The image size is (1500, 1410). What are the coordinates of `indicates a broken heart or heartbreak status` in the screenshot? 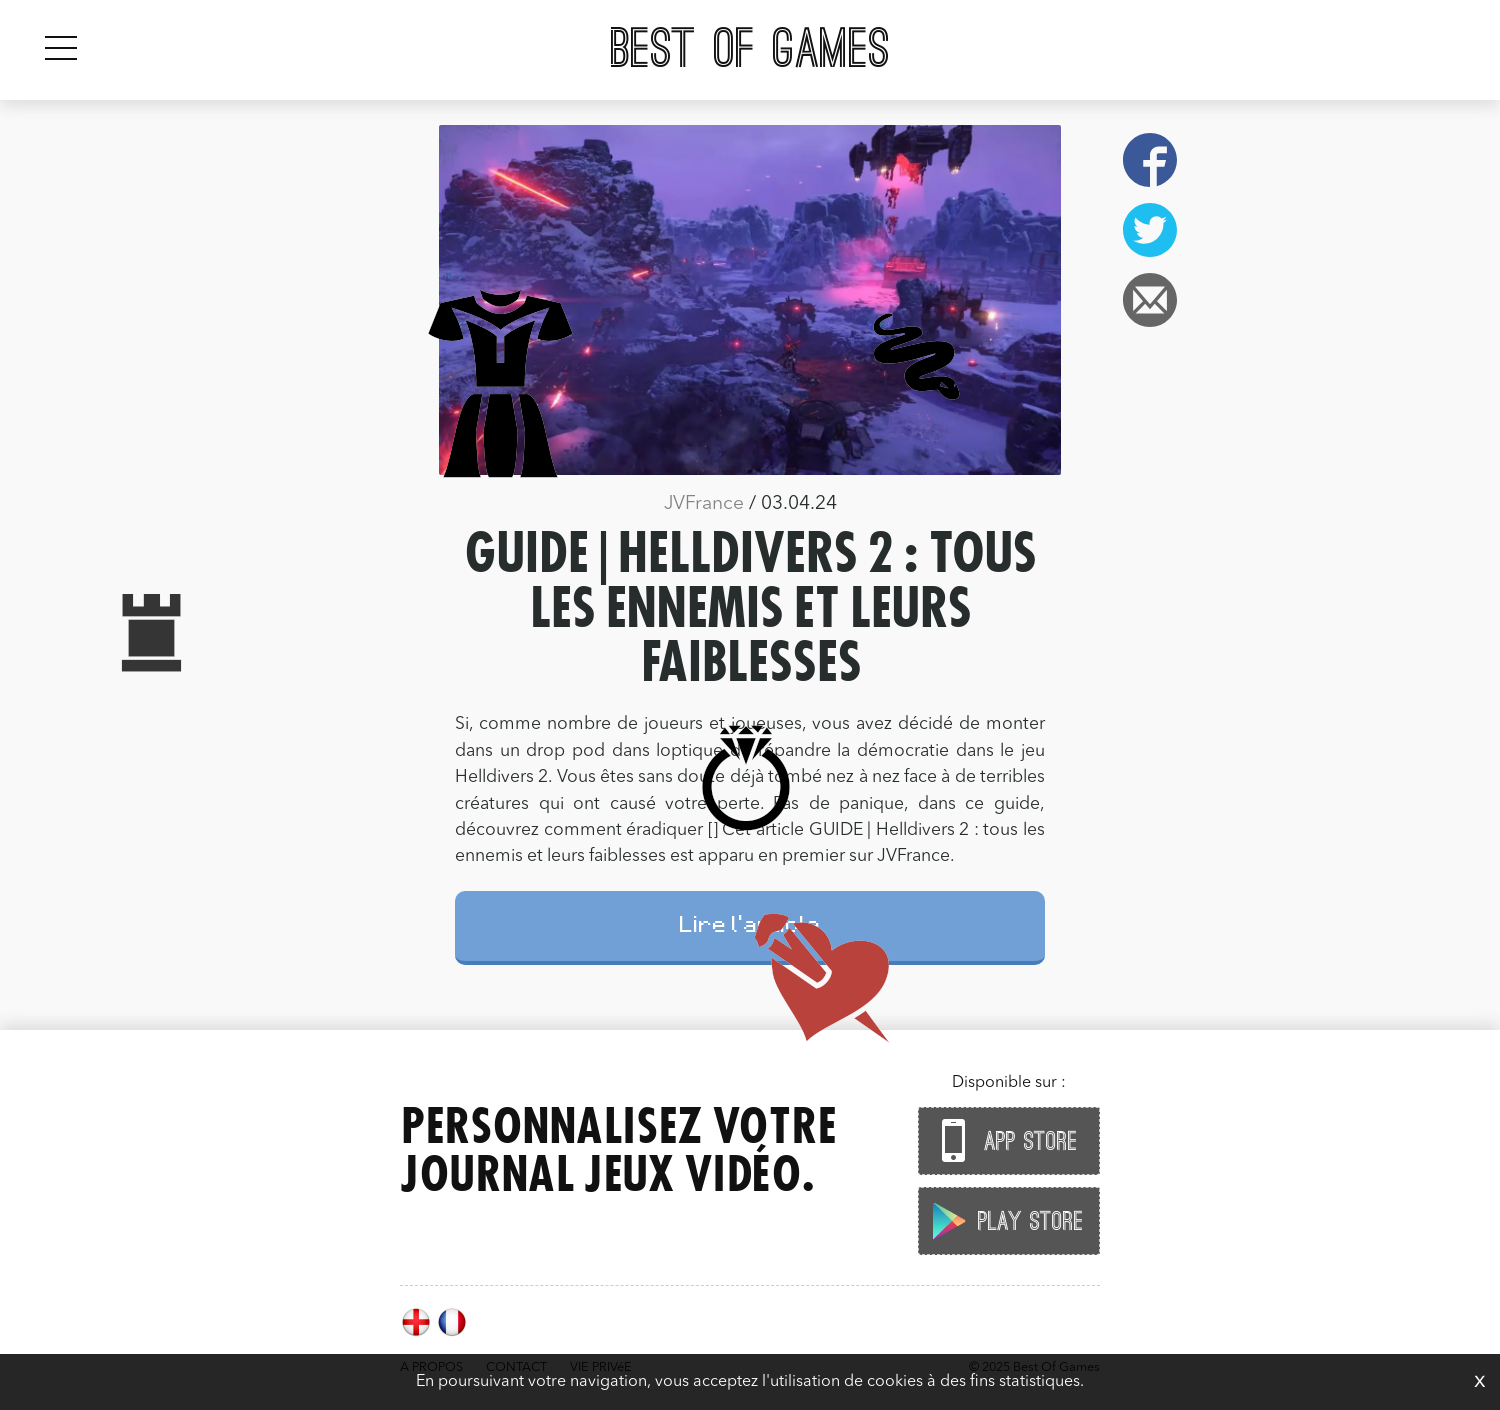 It's located at (823, 977).